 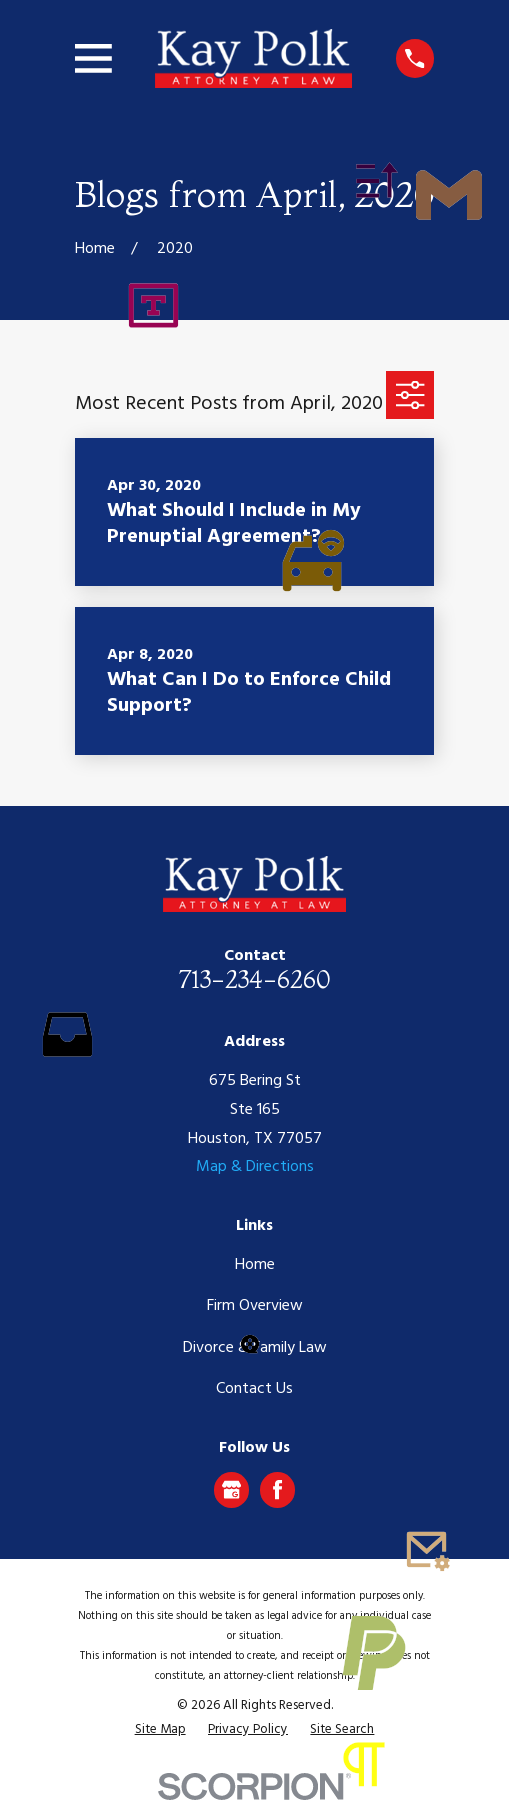 I want to click on request a wifi-enabled taxi or rideshare, so click(x=312, y=562).